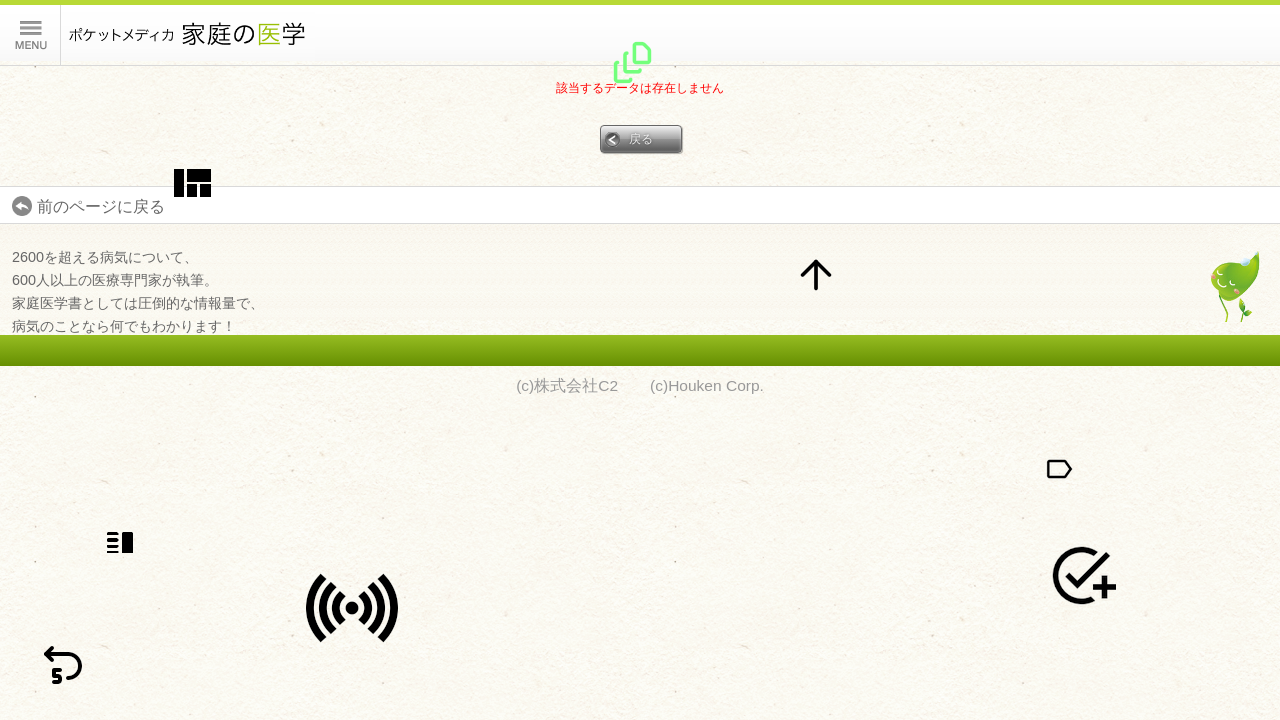 The height and width of the screenshot is (720, 1280). I want to click on access radio or audio streaming, so click(352, 608).